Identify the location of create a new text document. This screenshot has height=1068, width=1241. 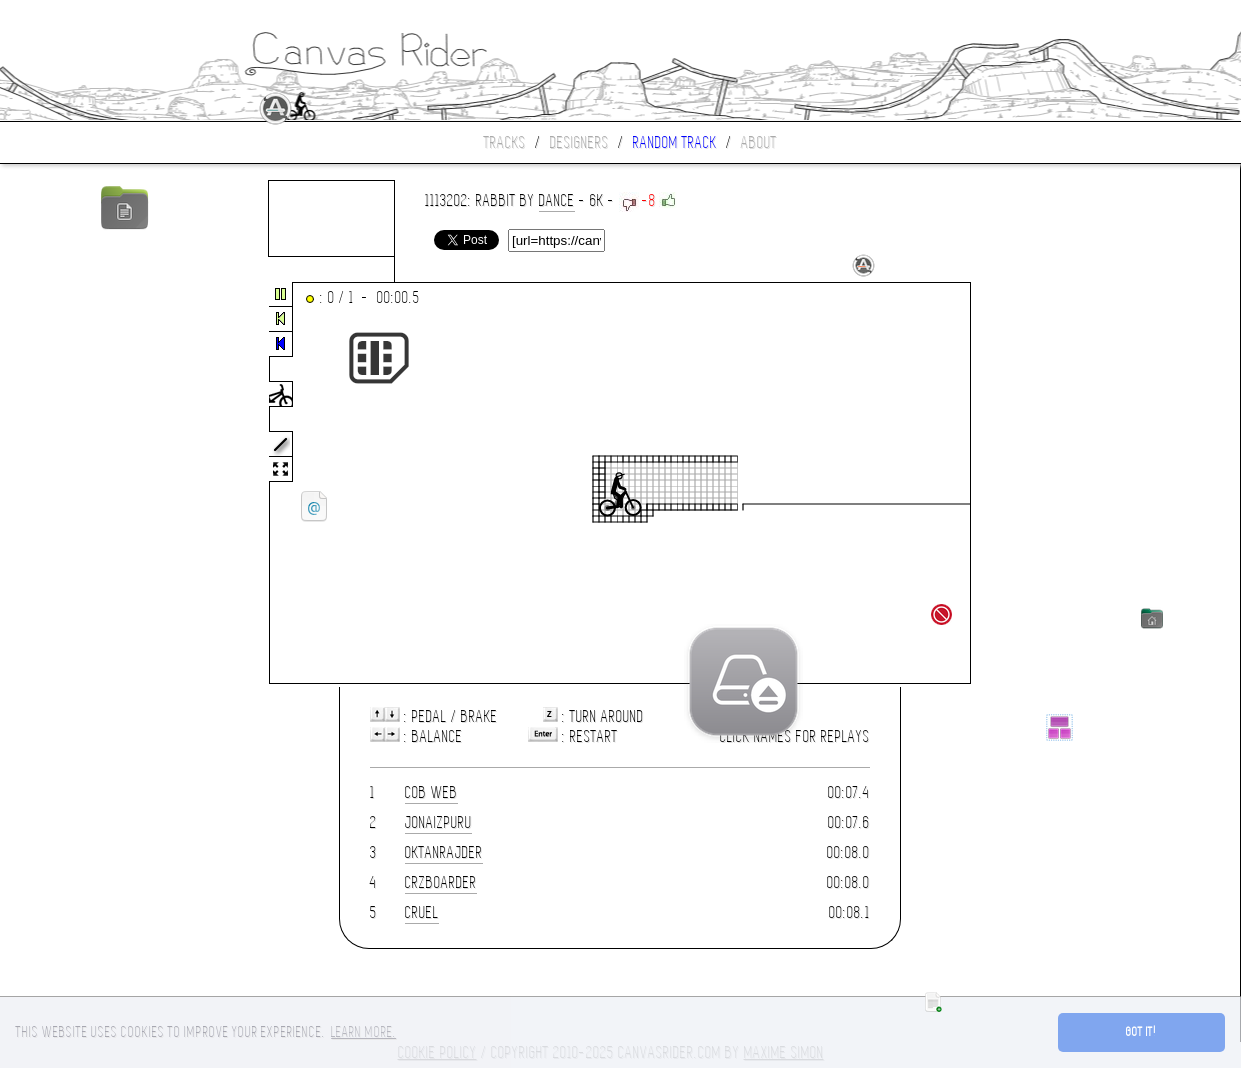
(933, 1002).